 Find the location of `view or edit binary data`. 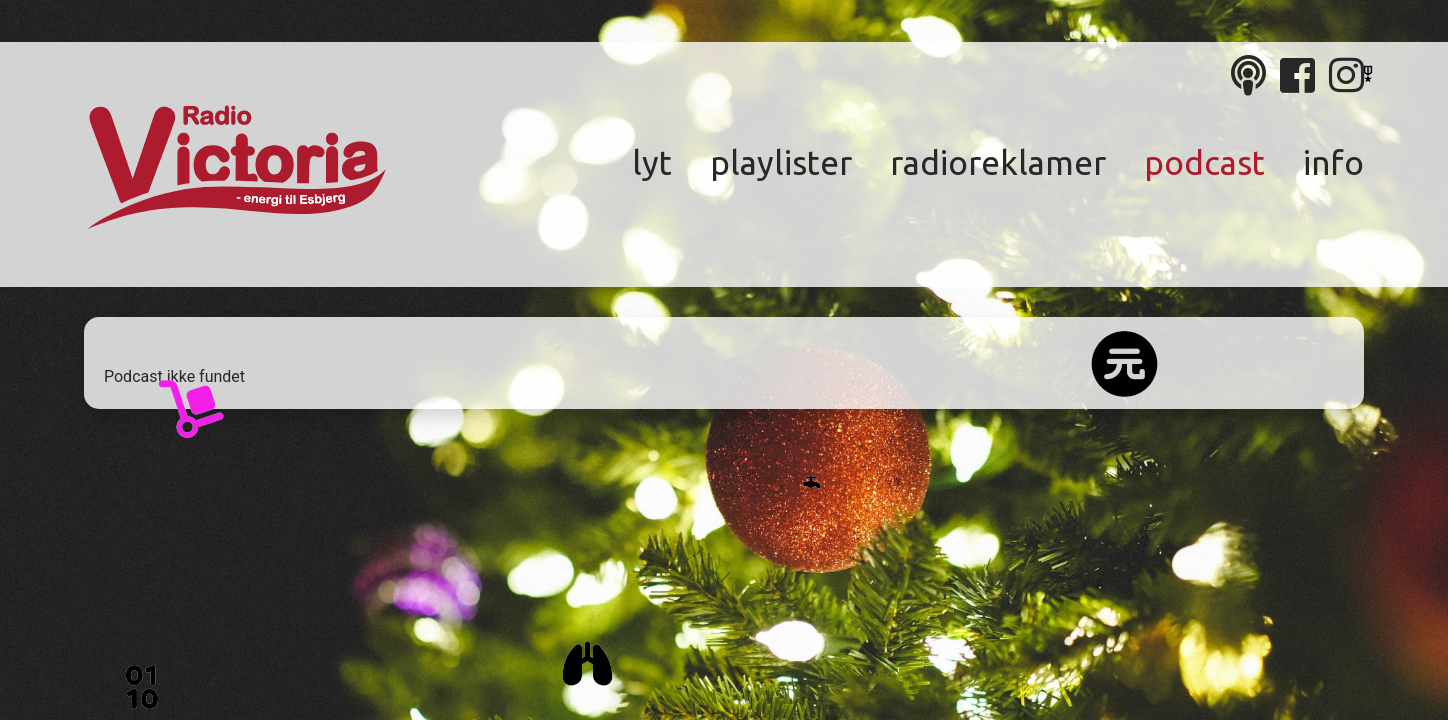

view or edit binary data is located at coordinates (142, 687).